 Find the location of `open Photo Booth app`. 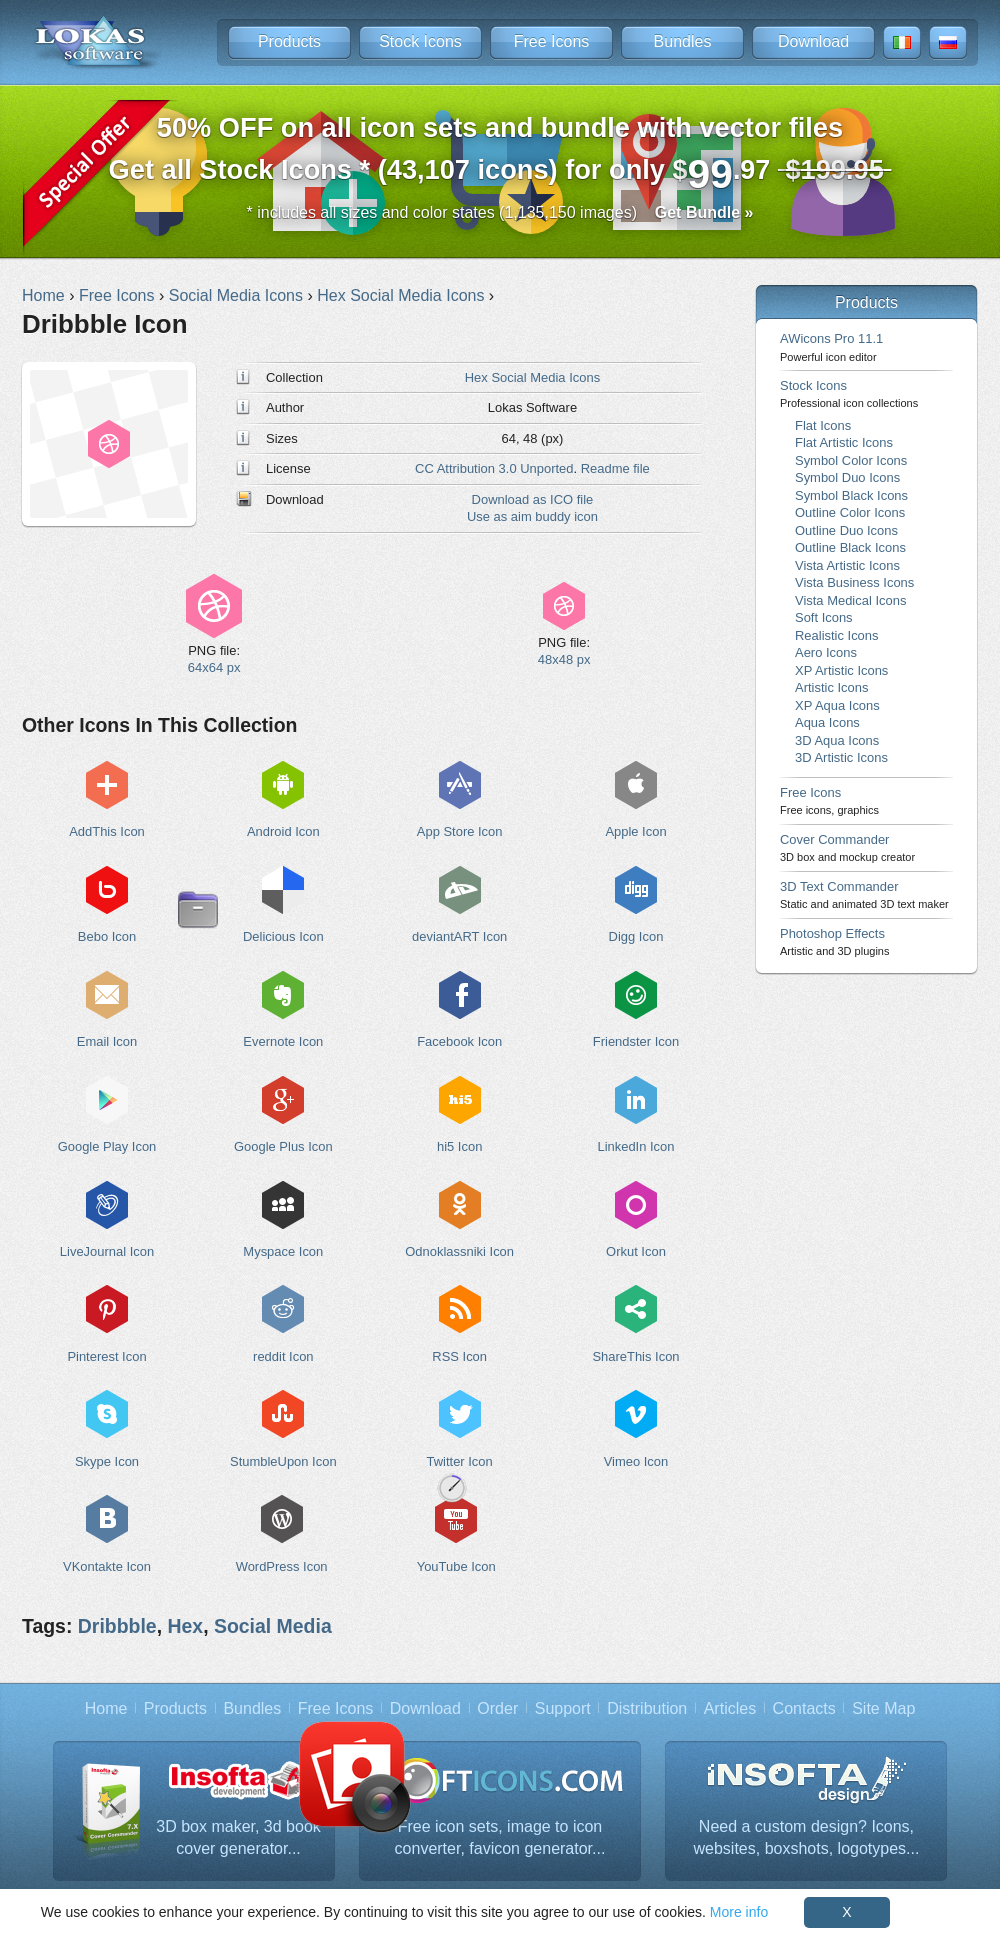

open Photo Booth app is located at coordinates (352, 1774).